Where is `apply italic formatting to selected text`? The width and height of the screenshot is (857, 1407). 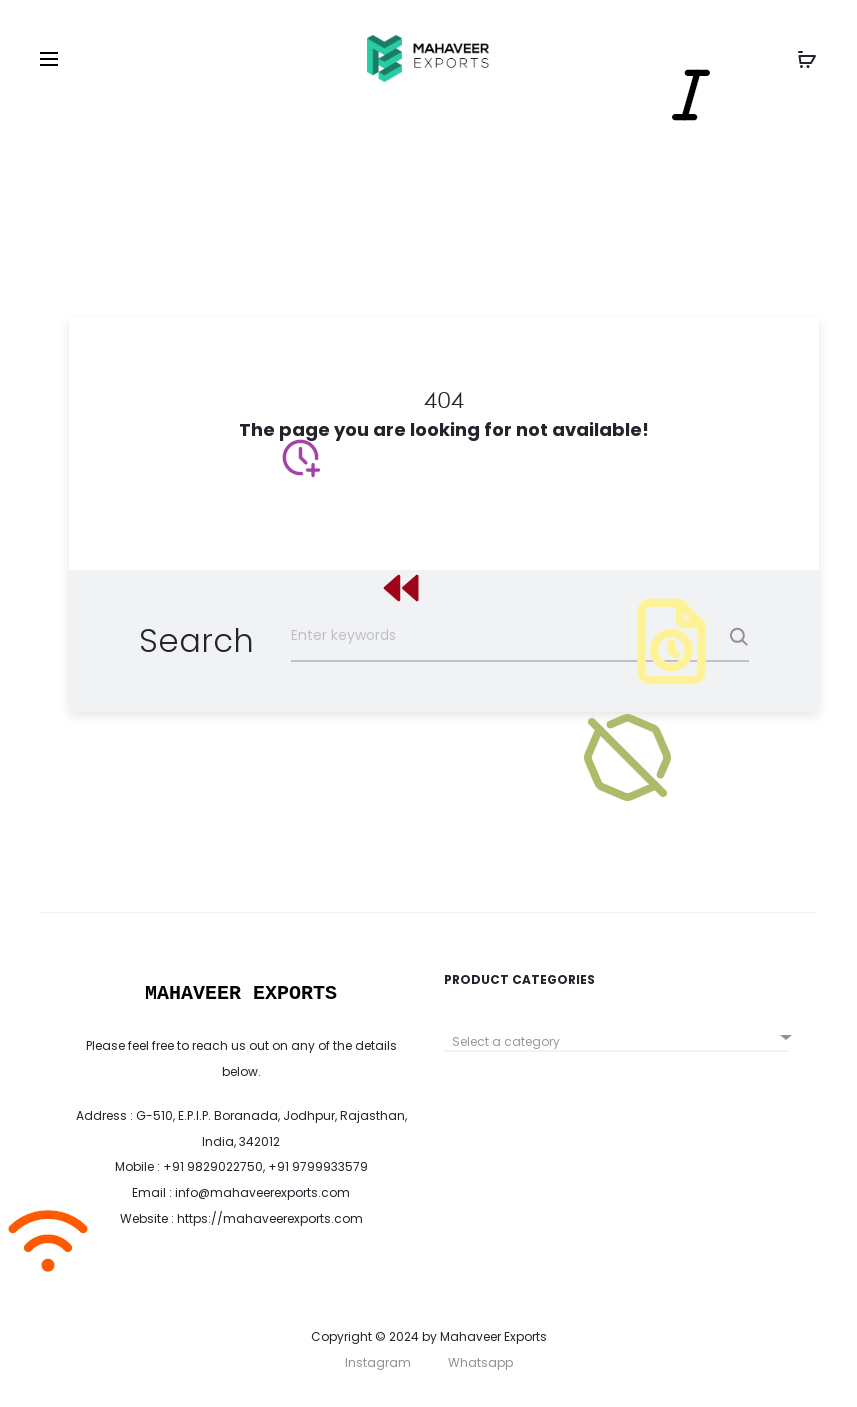
apply italic formatting to selected text is located at coordinates (691, 95).